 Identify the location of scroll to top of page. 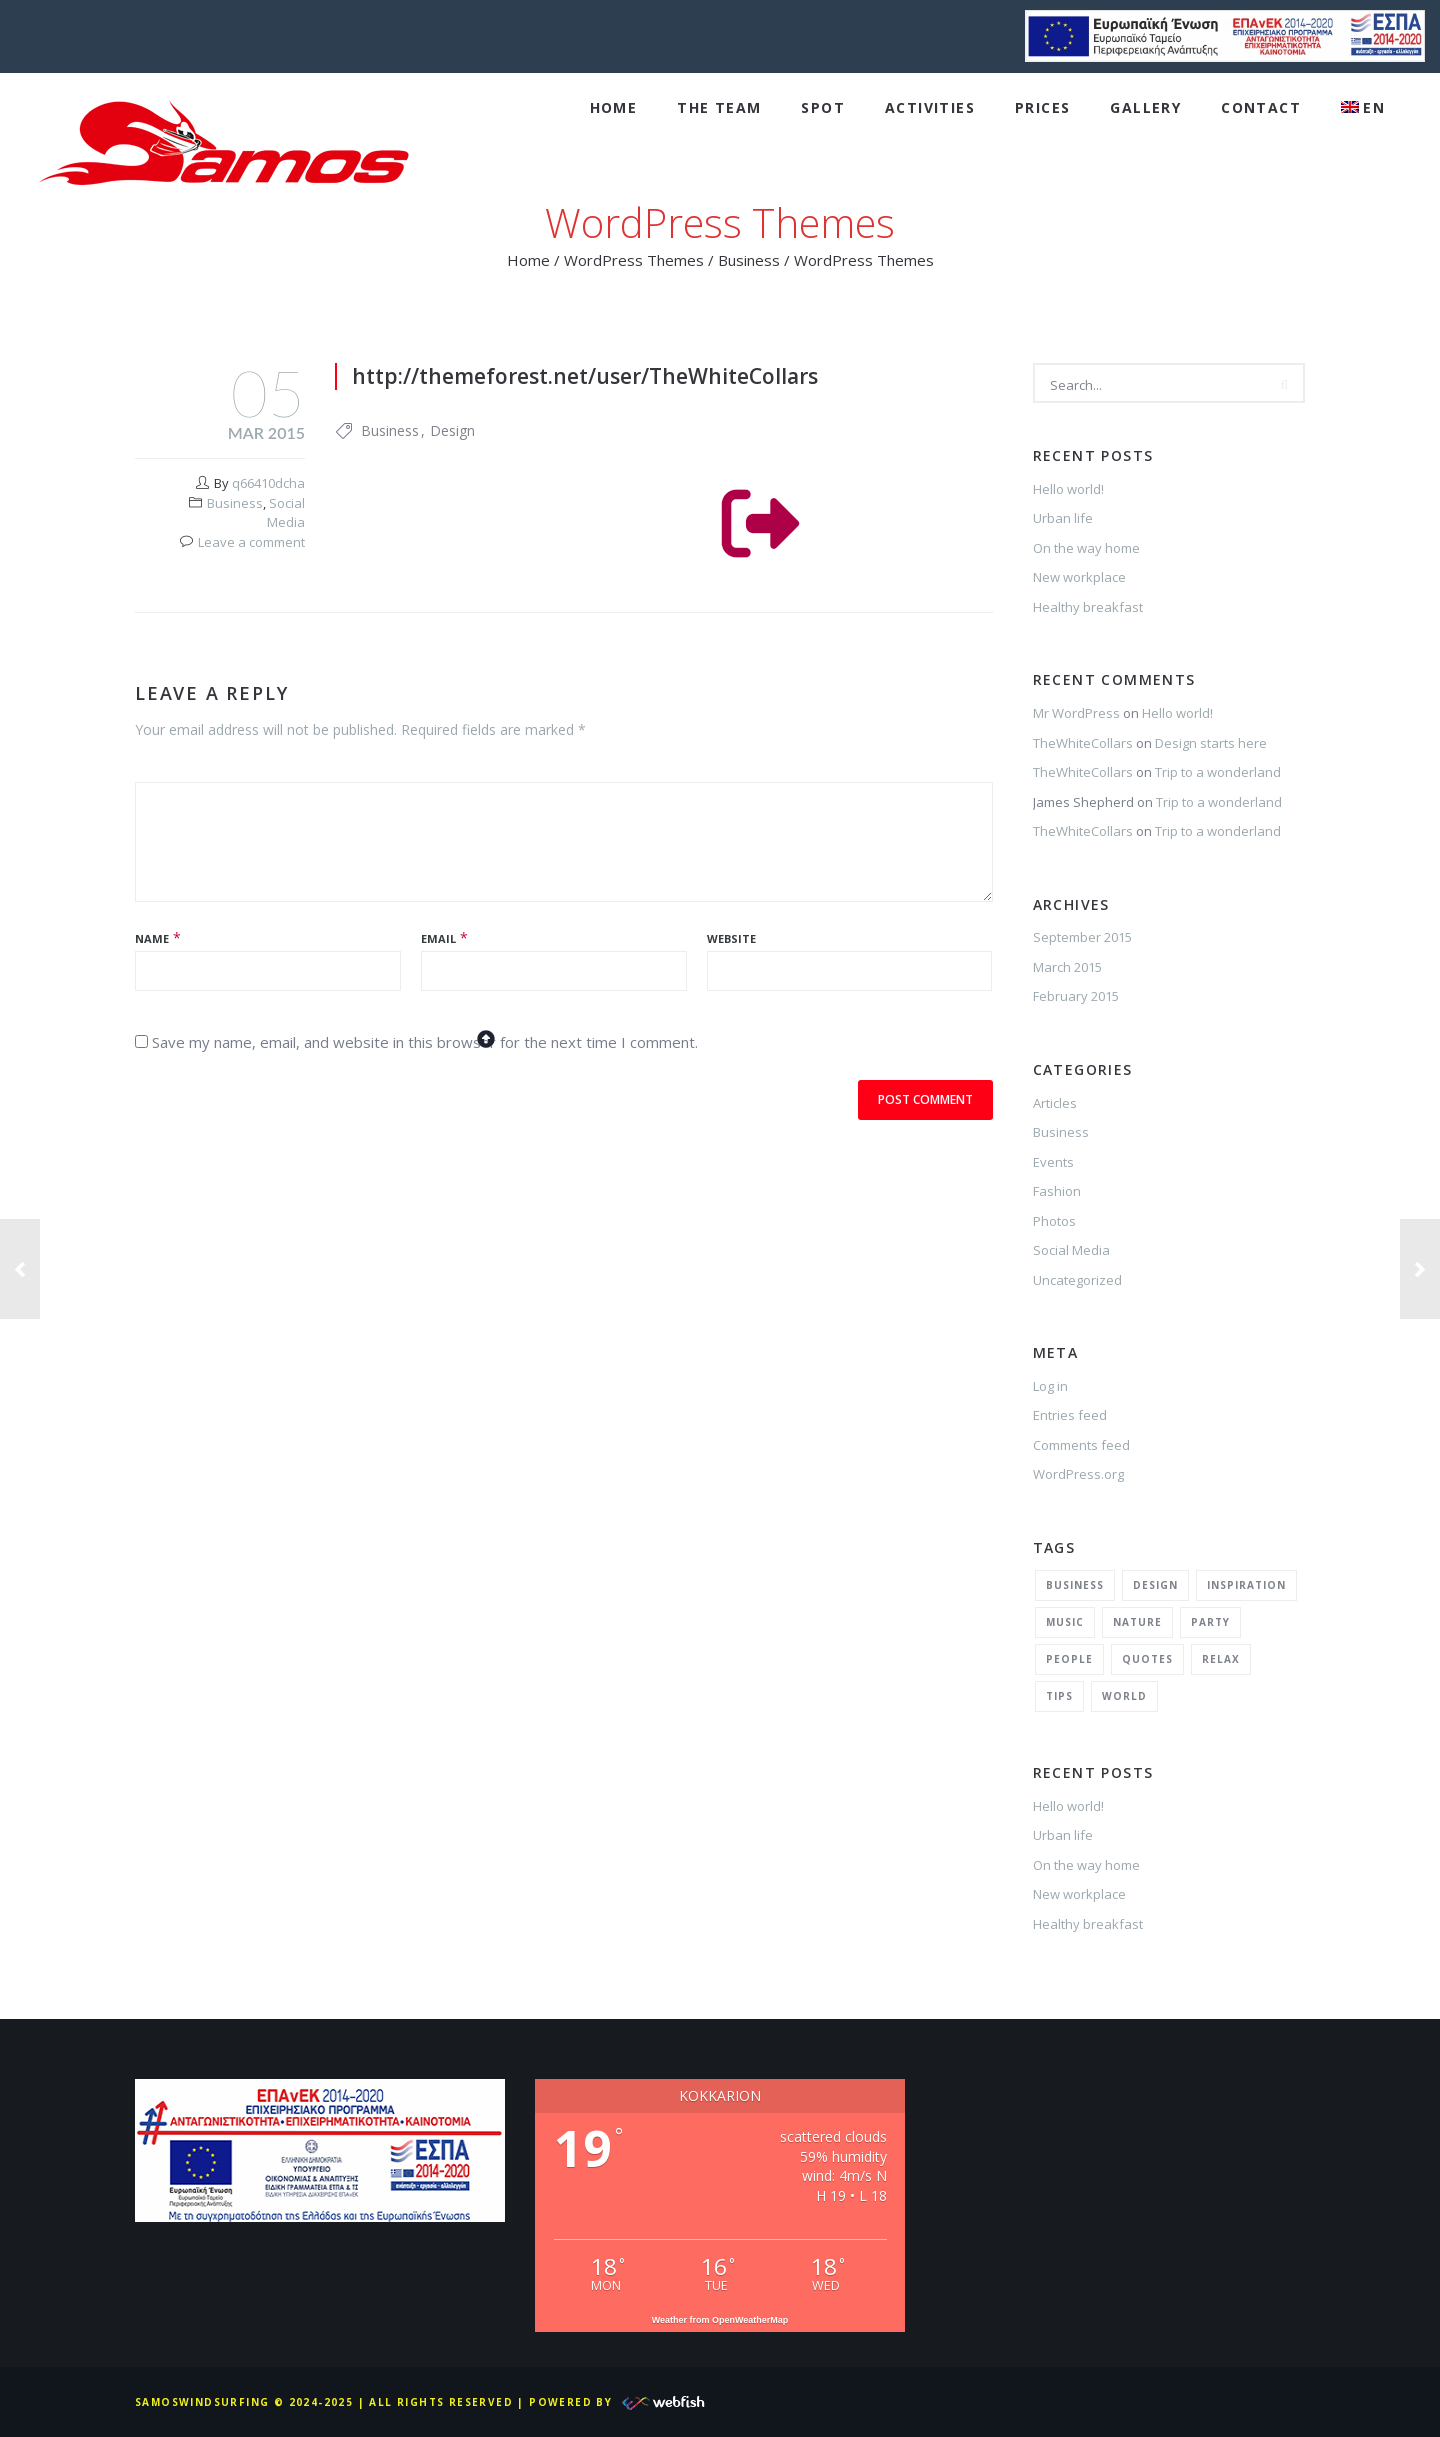
(486, 1039).